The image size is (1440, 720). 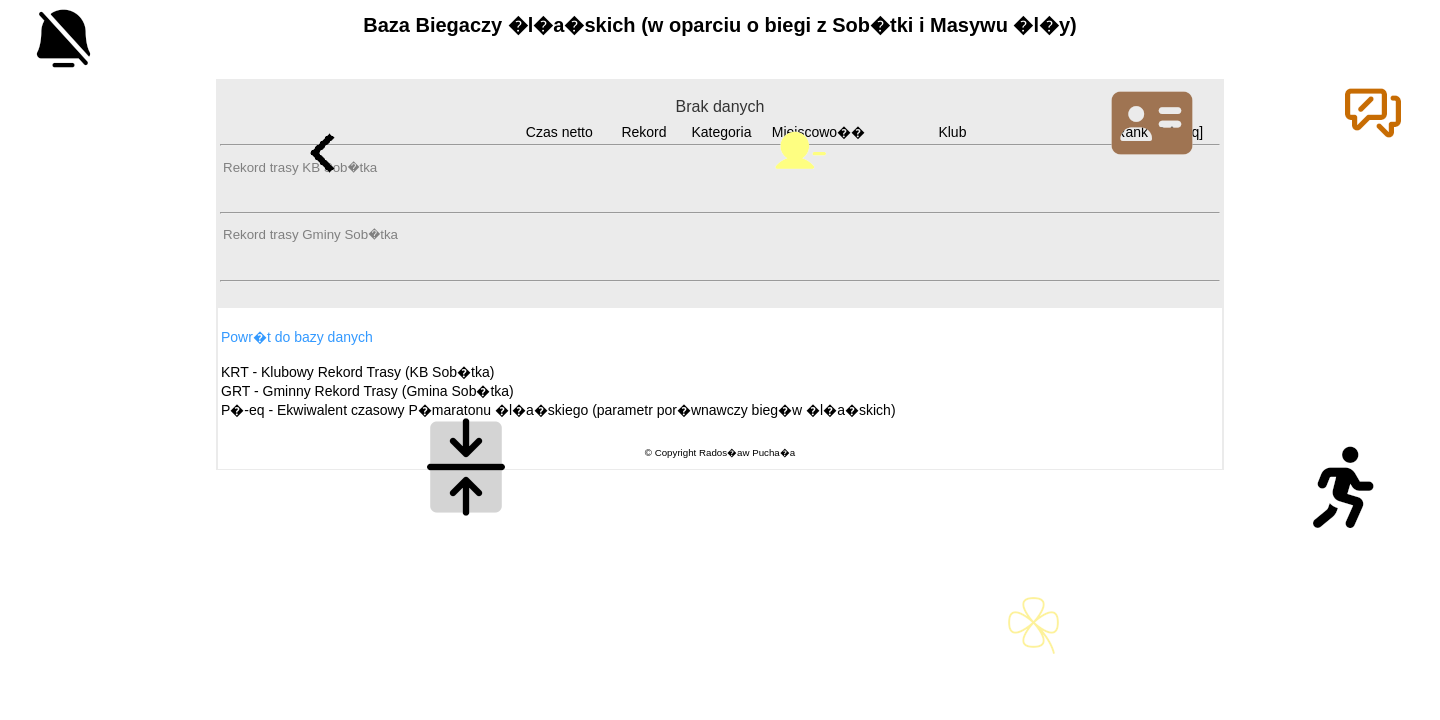 What do you see at coordinates (466, 467) in the screenshot?
I see `collapse content vertically` at bounding box center [466, 467].